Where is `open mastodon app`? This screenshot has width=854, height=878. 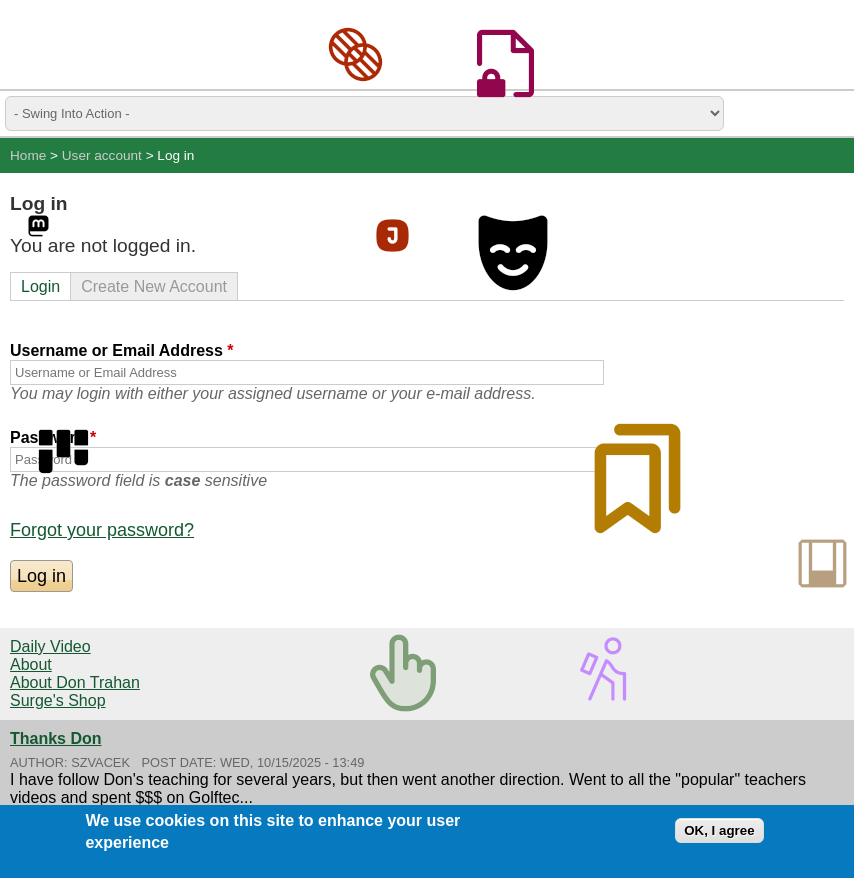 open mastodon app is located at coordinates (38, 225).